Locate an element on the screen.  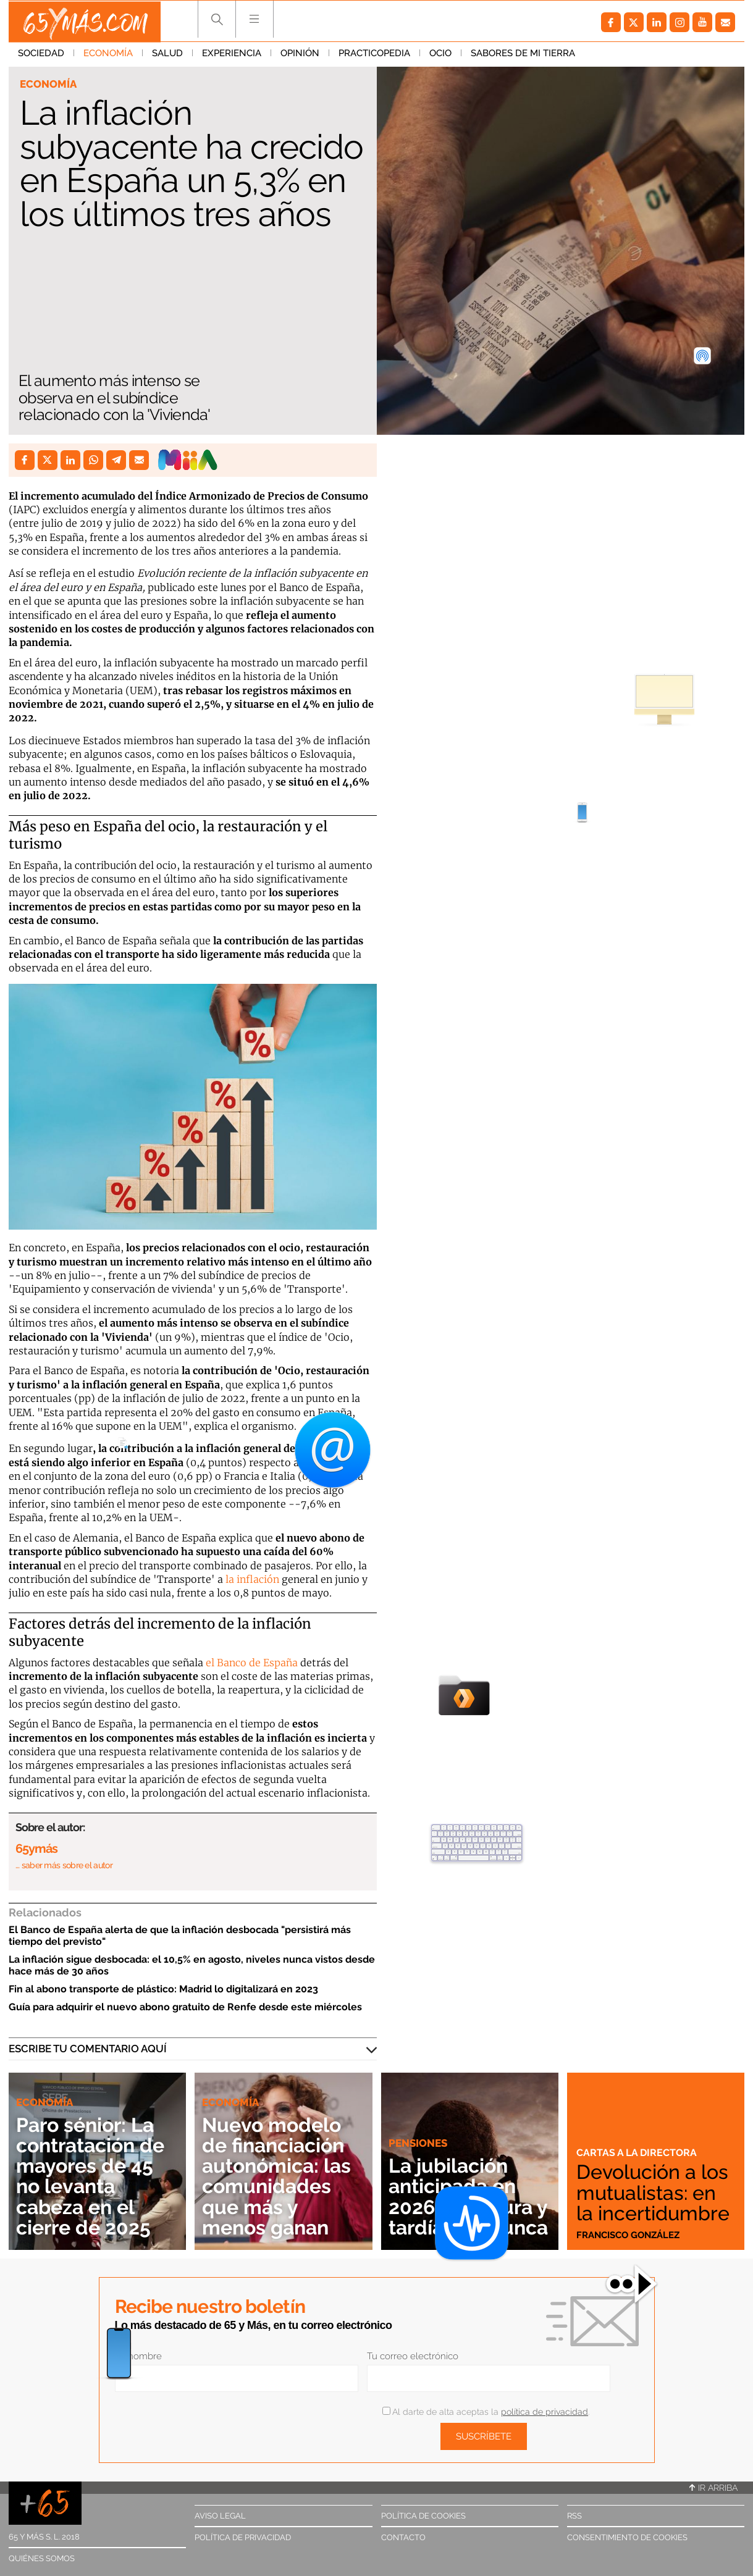
open a file in Visual Studio Code is located at coordinates (122, 1443).